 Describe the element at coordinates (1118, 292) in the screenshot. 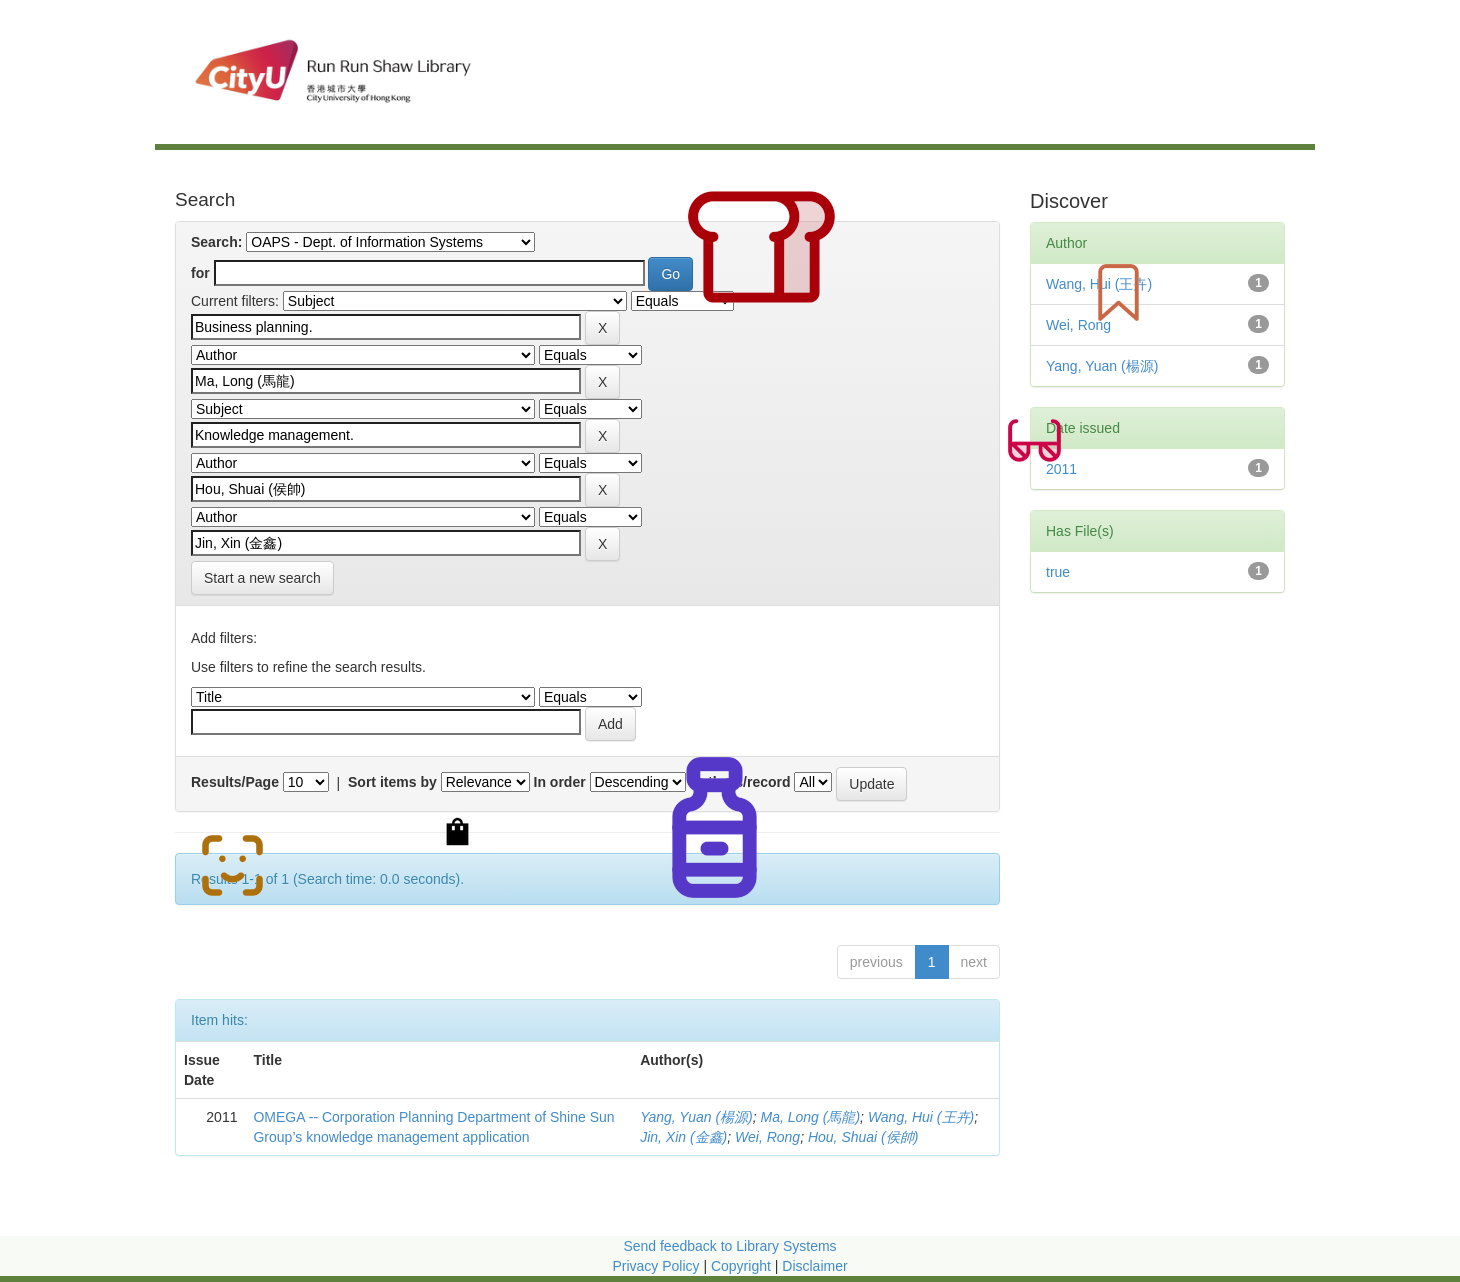

I see `save this item for later` at that location.